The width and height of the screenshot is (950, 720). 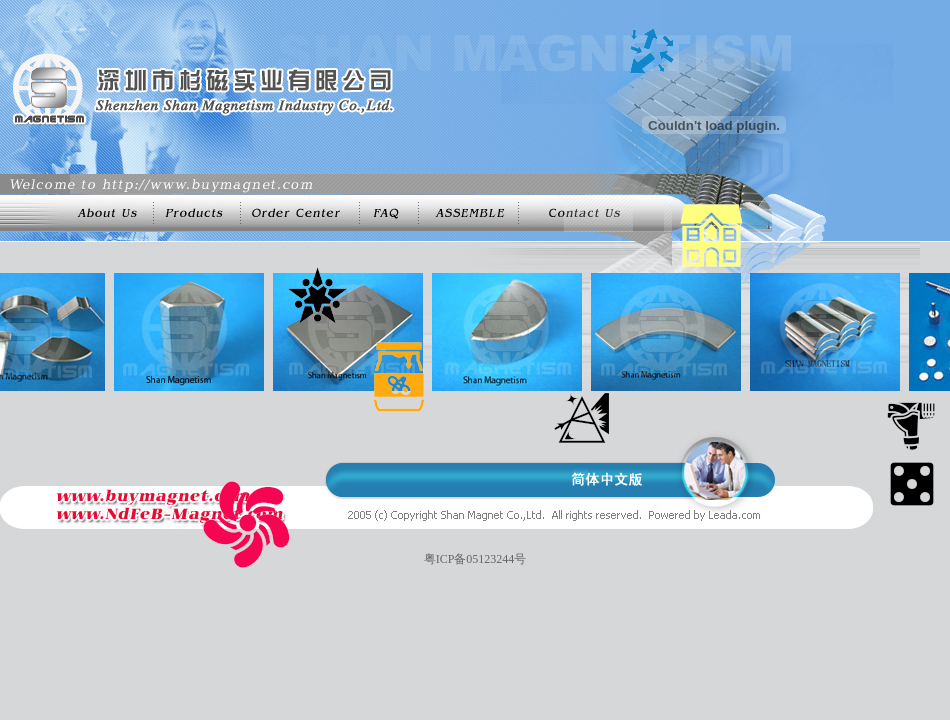 What do you see at coordinates (246, 524) in the screenshot?
I see `decorative floral element or embellishment` at bounding box center [246, 524].